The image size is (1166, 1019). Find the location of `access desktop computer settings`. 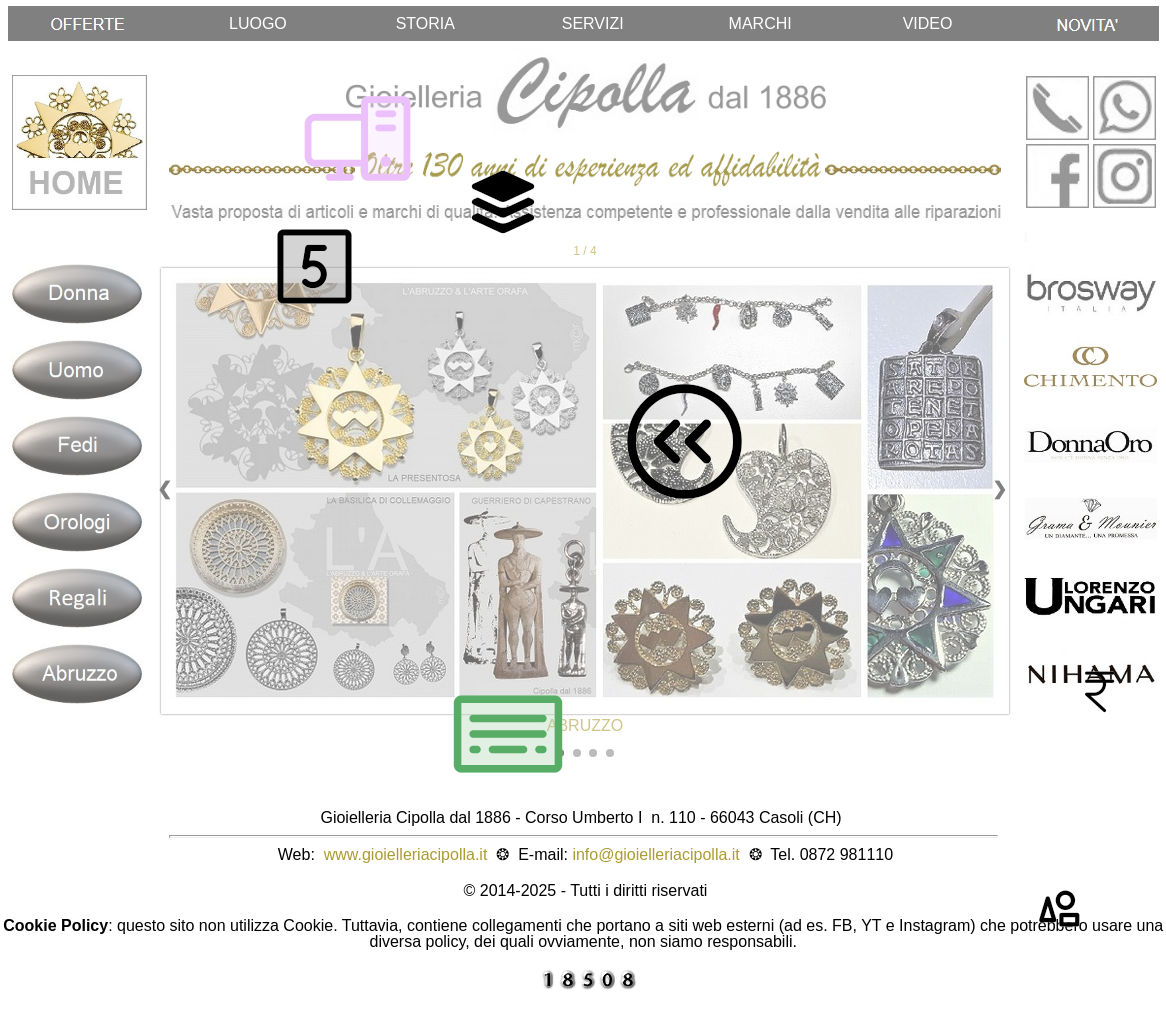

access desktop computer settings is located at coordinates (357, 138).